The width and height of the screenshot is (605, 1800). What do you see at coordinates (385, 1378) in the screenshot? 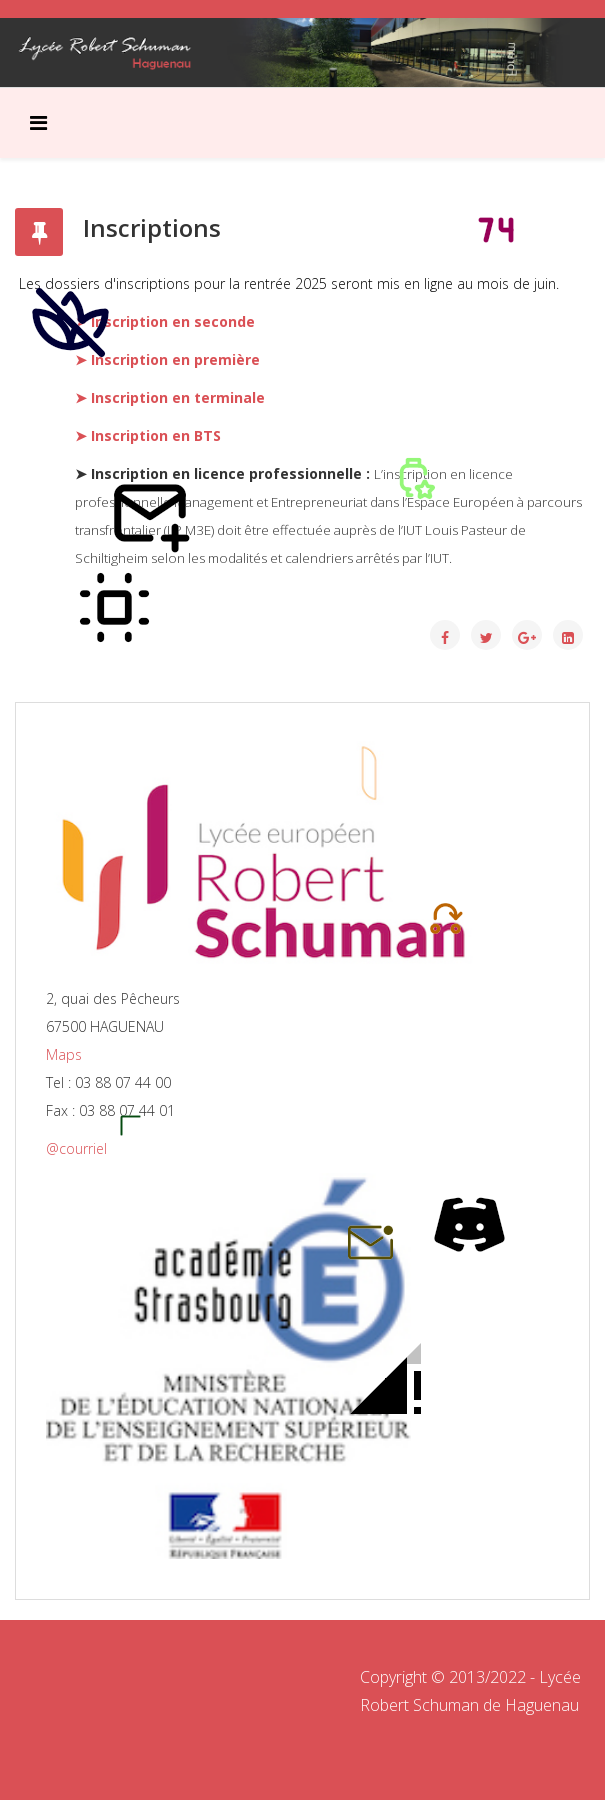
I see `indicates cellular signal with no internet connection` at bounding box center [385, 1378].